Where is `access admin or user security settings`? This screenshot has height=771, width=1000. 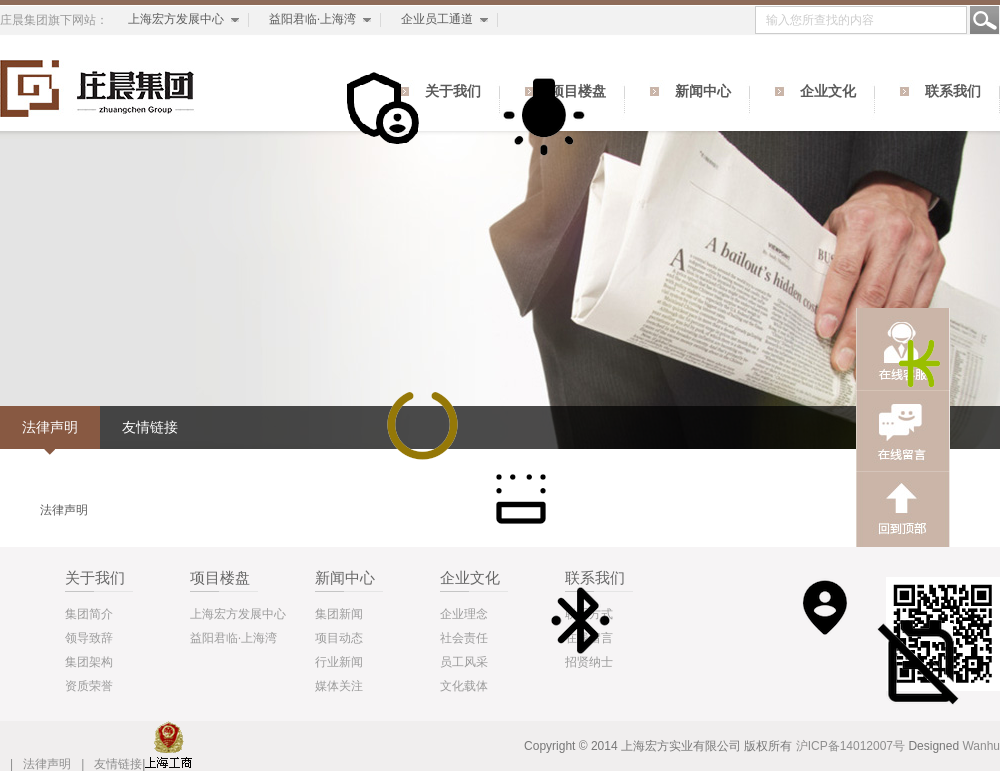
access admin or user security settings is located at coordinates (379, 104).